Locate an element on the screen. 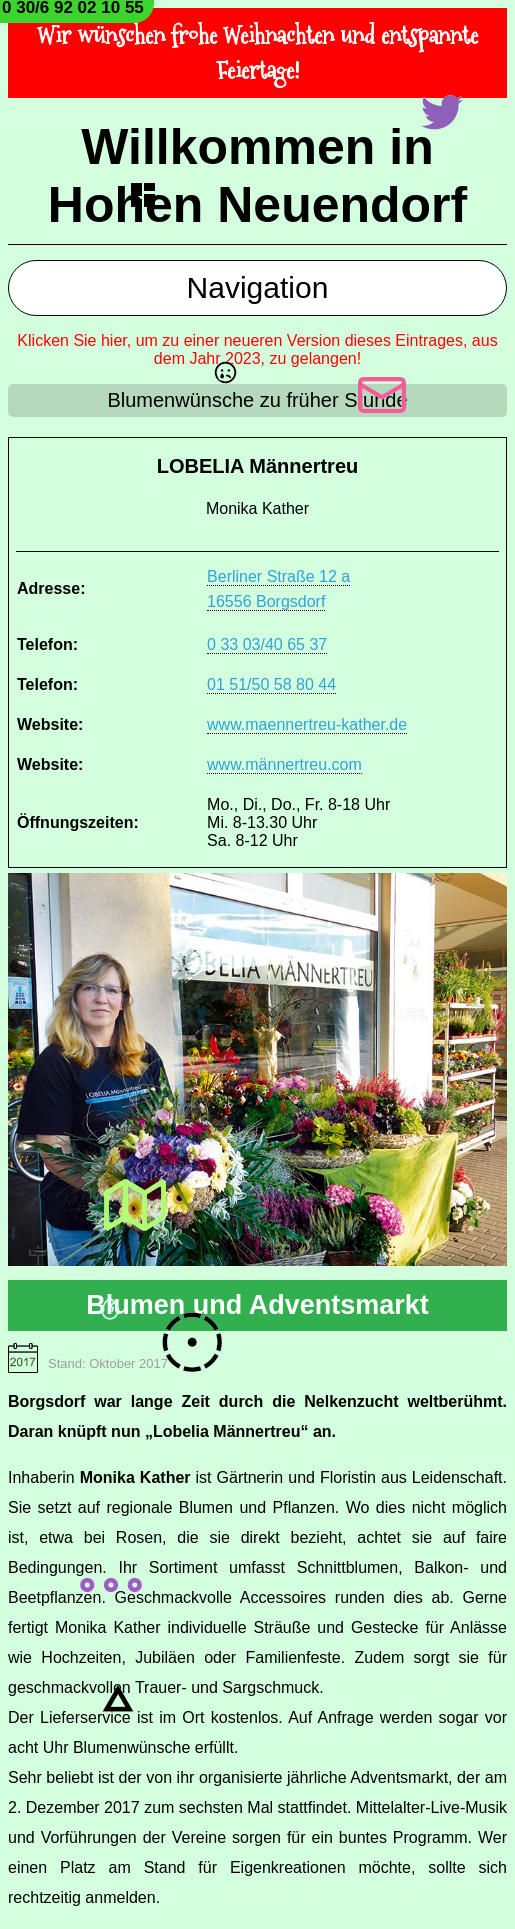 This screenshot has width=515, height=1929. access more options or actions is located at coordinates (111, 1585).